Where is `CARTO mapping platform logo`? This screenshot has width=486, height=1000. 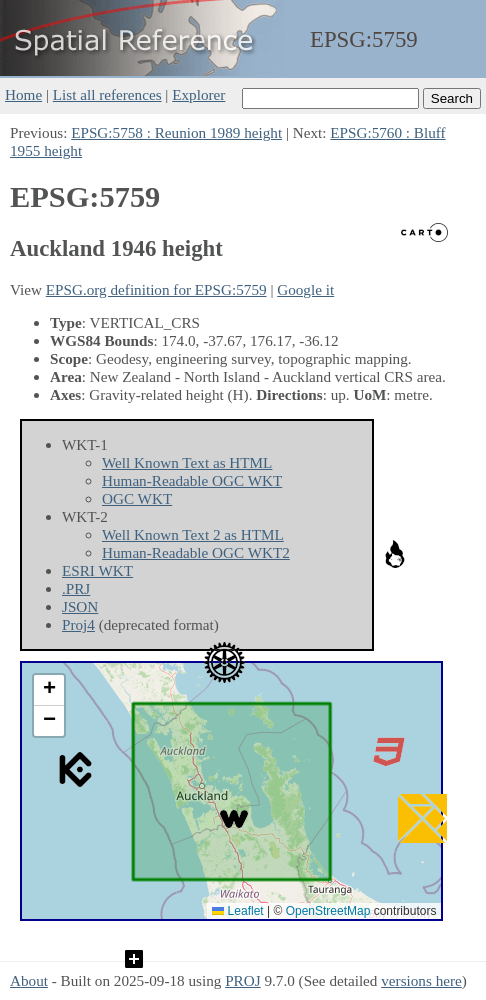
CARTO mapping platform logo is located at coordinates (424, 232).